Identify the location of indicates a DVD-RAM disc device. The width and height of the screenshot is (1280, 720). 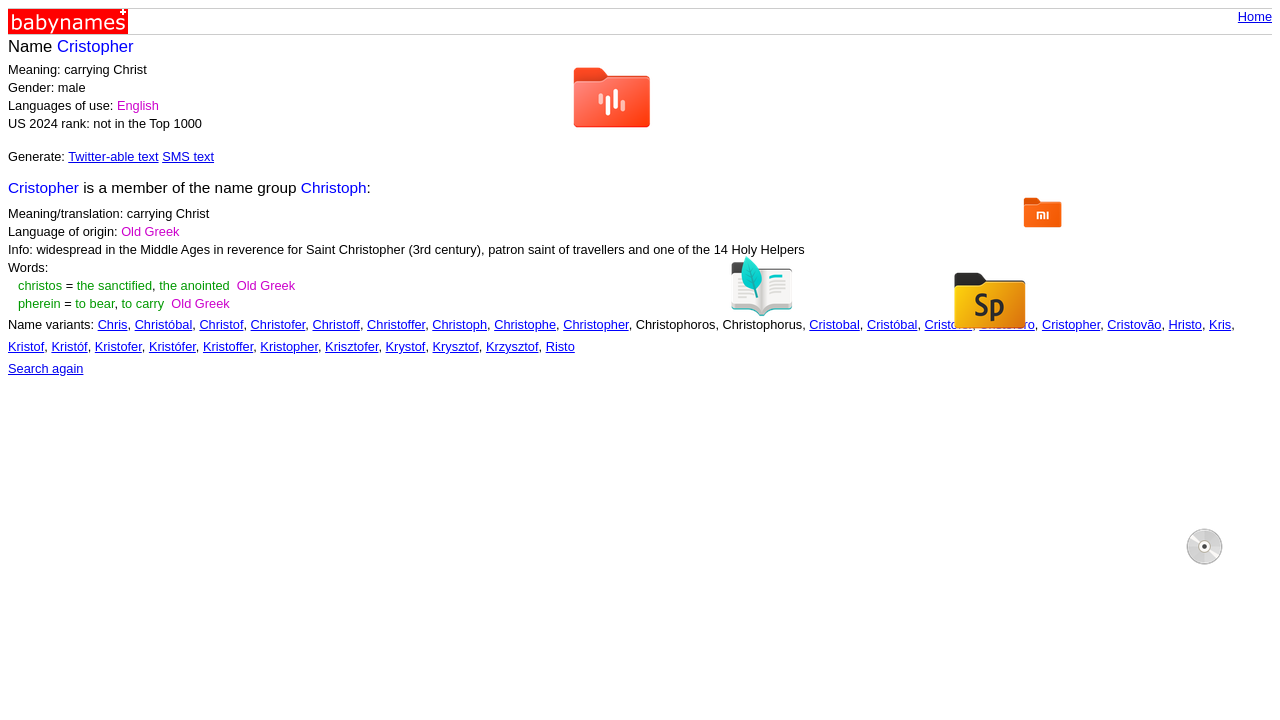
(1204, 546).